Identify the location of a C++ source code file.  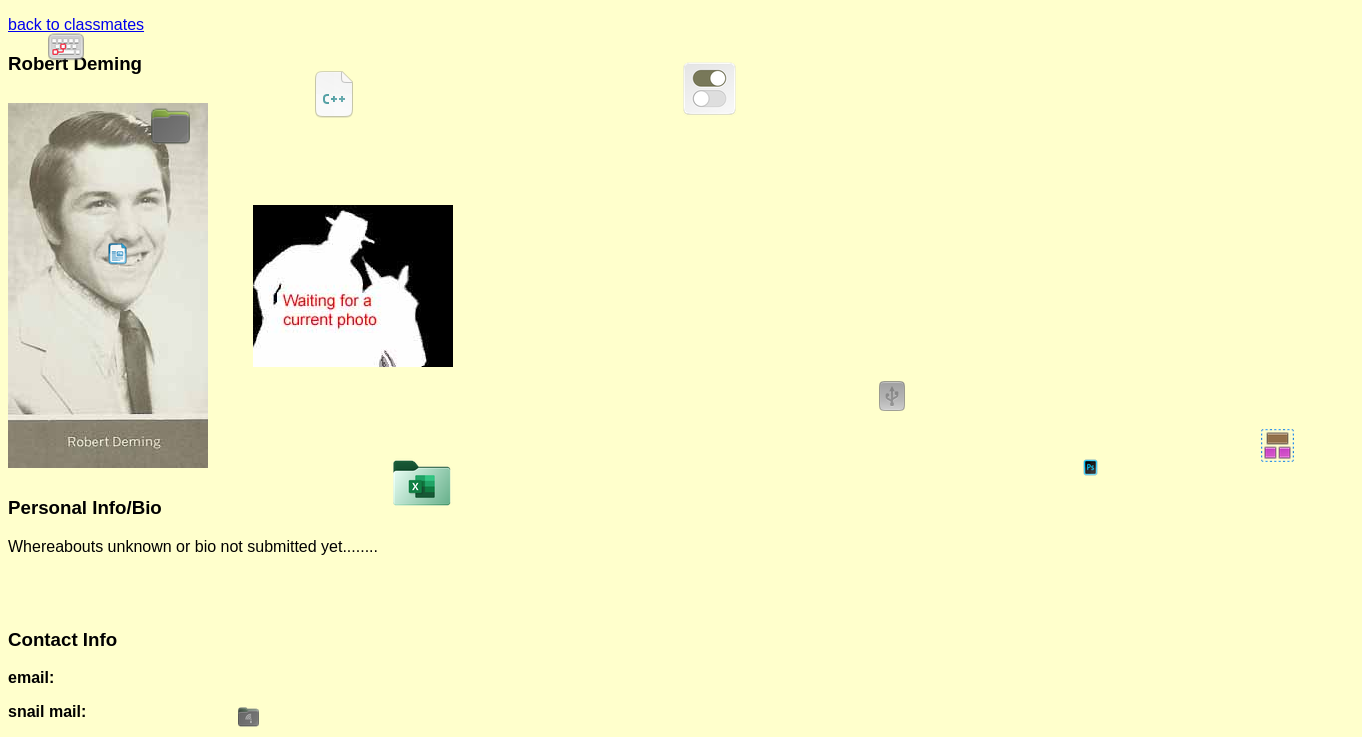
(334, 94).